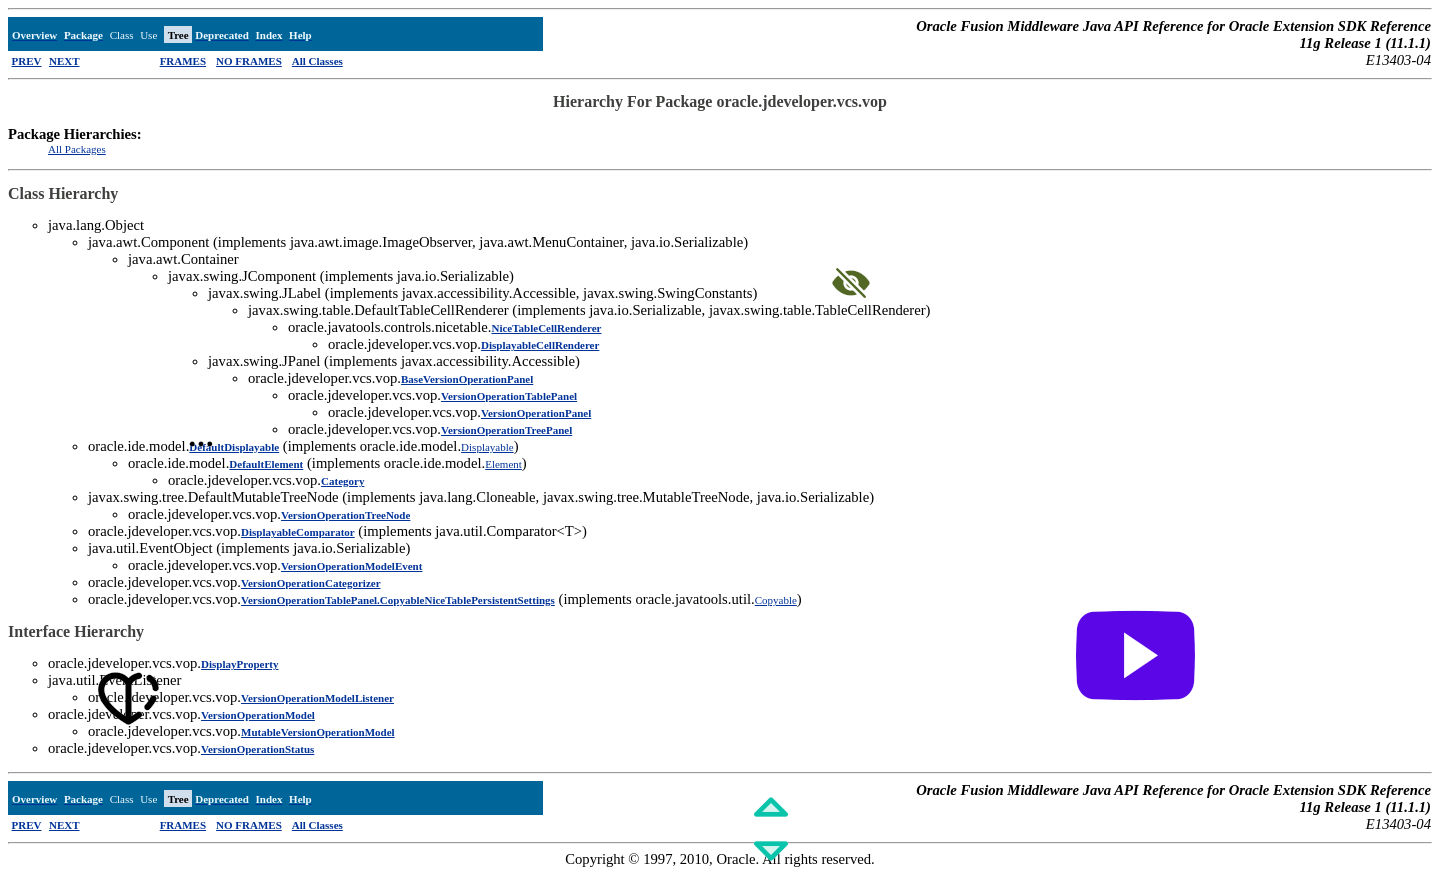 The height and width of the screenshot is (876, 1440). Describe the element at coordinates (771, 829) in the screenshot. I see `expand or collapse a dropdown menu` at that location.